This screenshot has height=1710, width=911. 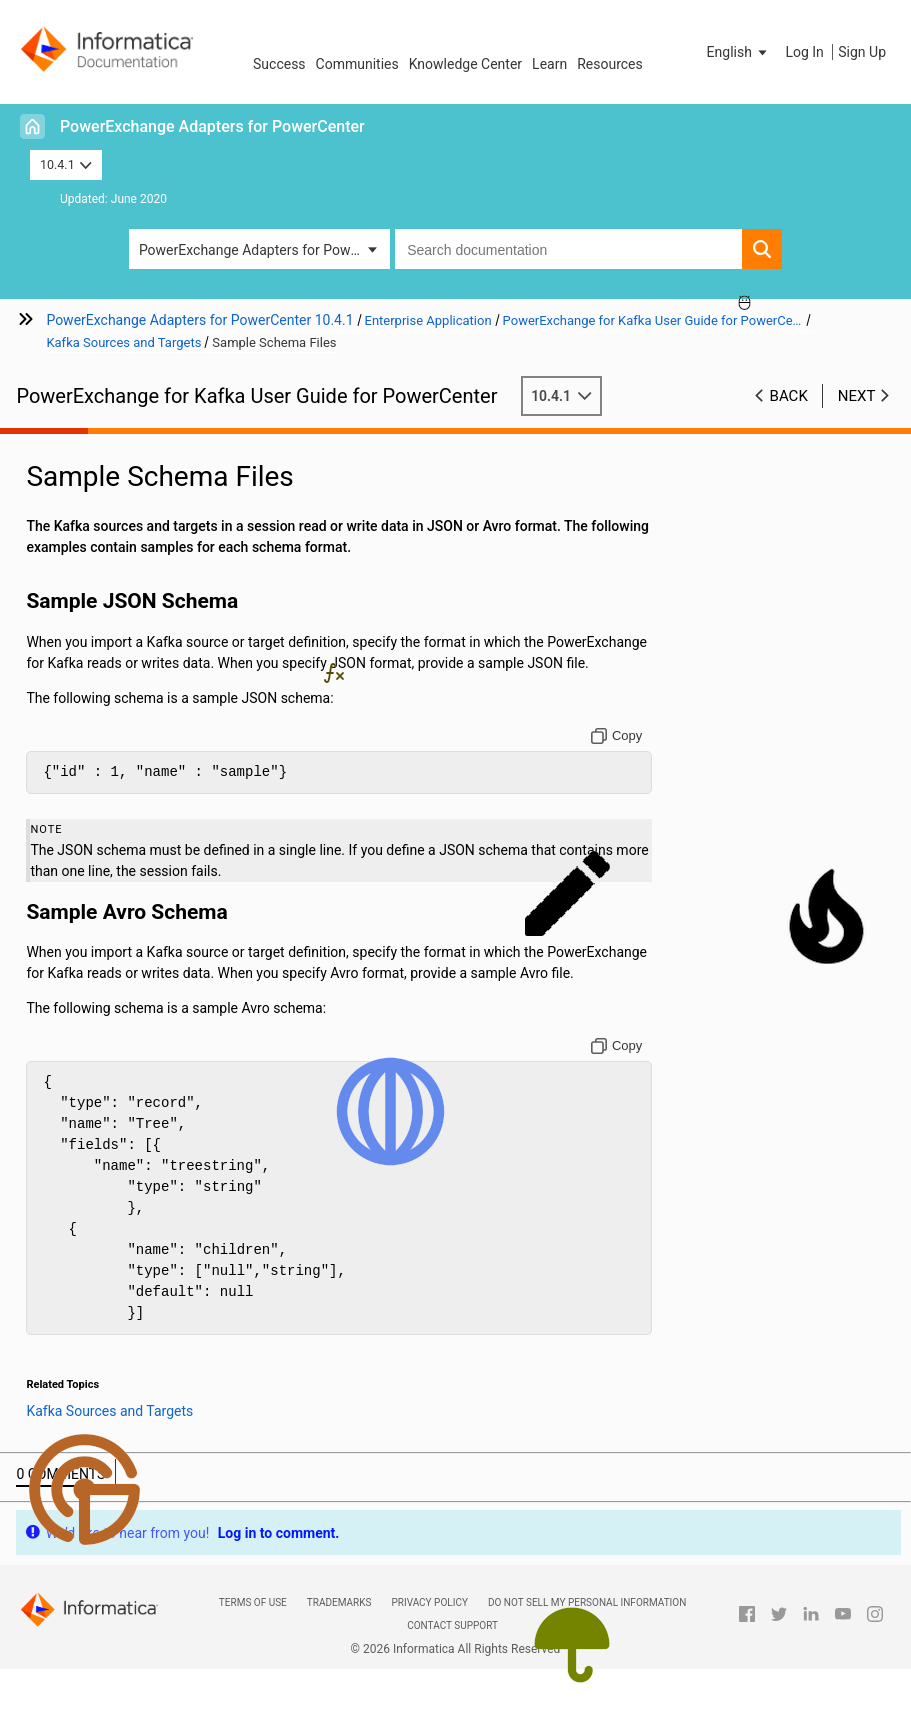 What do you see at coordinates (84, 1489) in the screenshot?
I see `scan nearby devices or networks` at bounding box center [84, 1489].